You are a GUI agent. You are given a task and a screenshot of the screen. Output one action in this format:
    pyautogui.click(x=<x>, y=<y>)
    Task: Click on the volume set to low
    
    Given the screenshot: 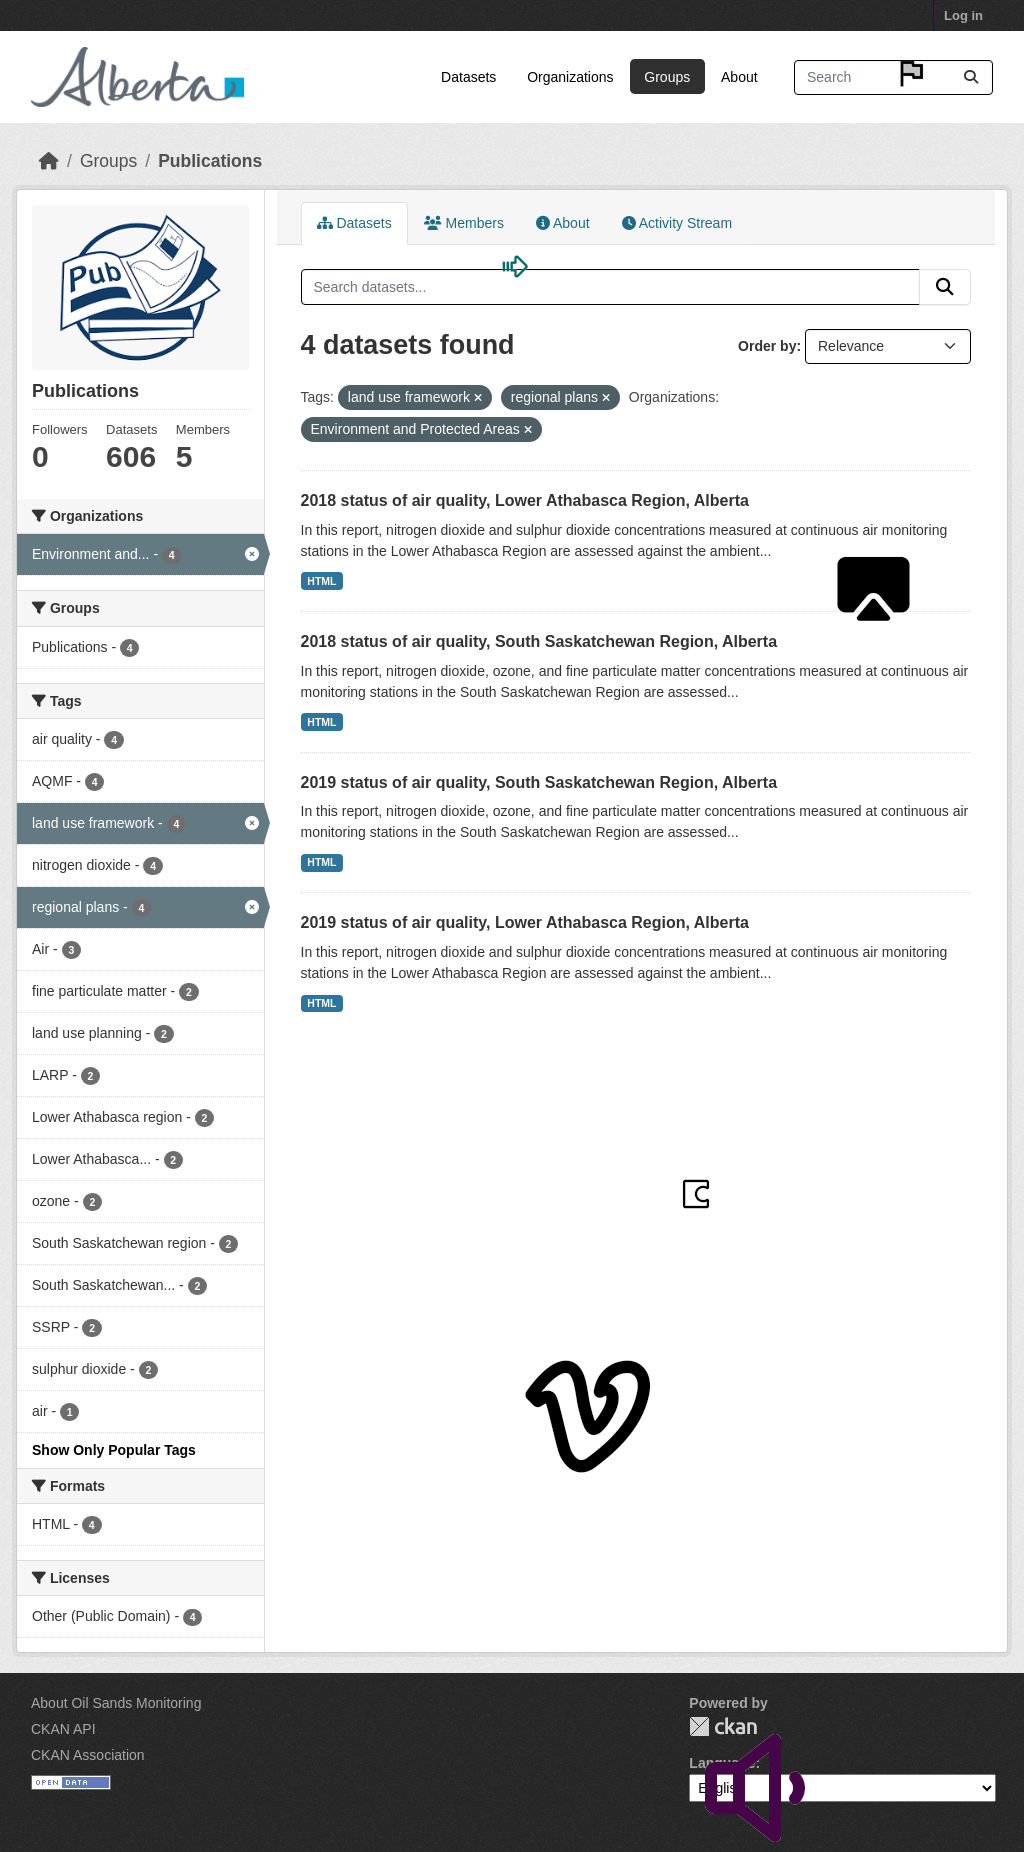 What is the action you would take?
    pyautogui.click(x=763, y=1788)
    